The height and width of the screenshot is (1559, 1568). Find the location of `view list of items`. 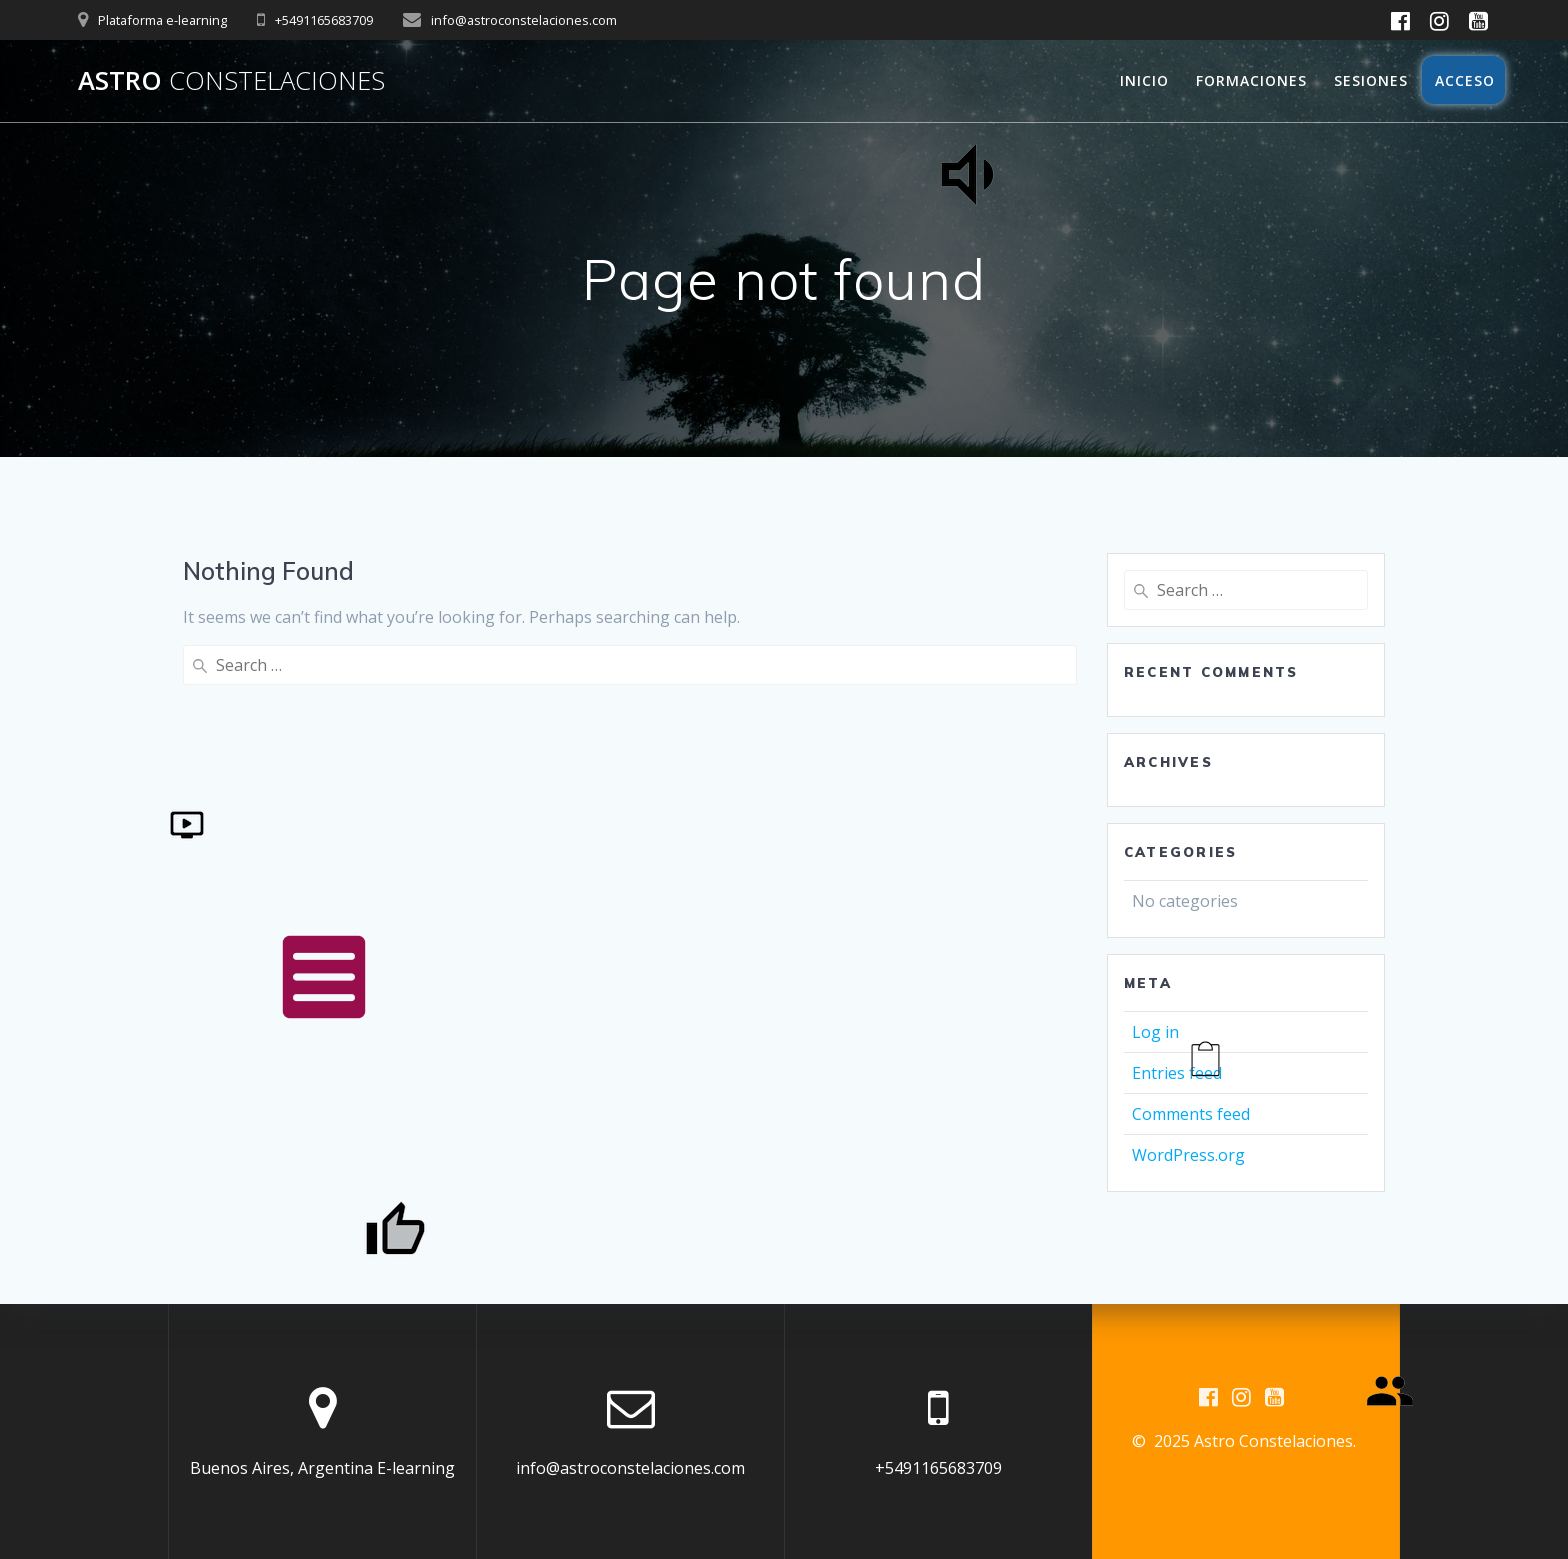

view list of items is located at coordinates (324, 977).